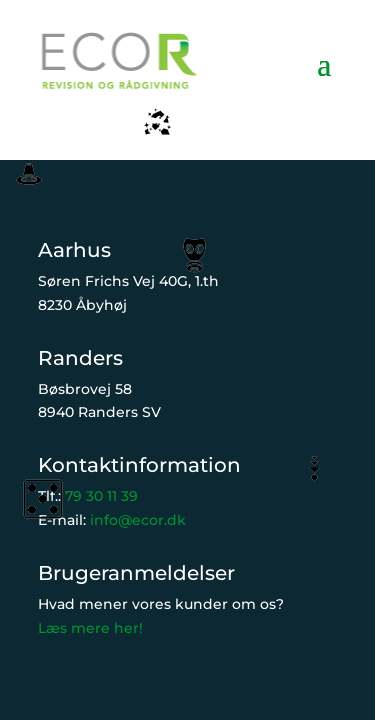 The image size is (375, 720). I want to click on pounce or quick attack action in a game, so click(314, 468).